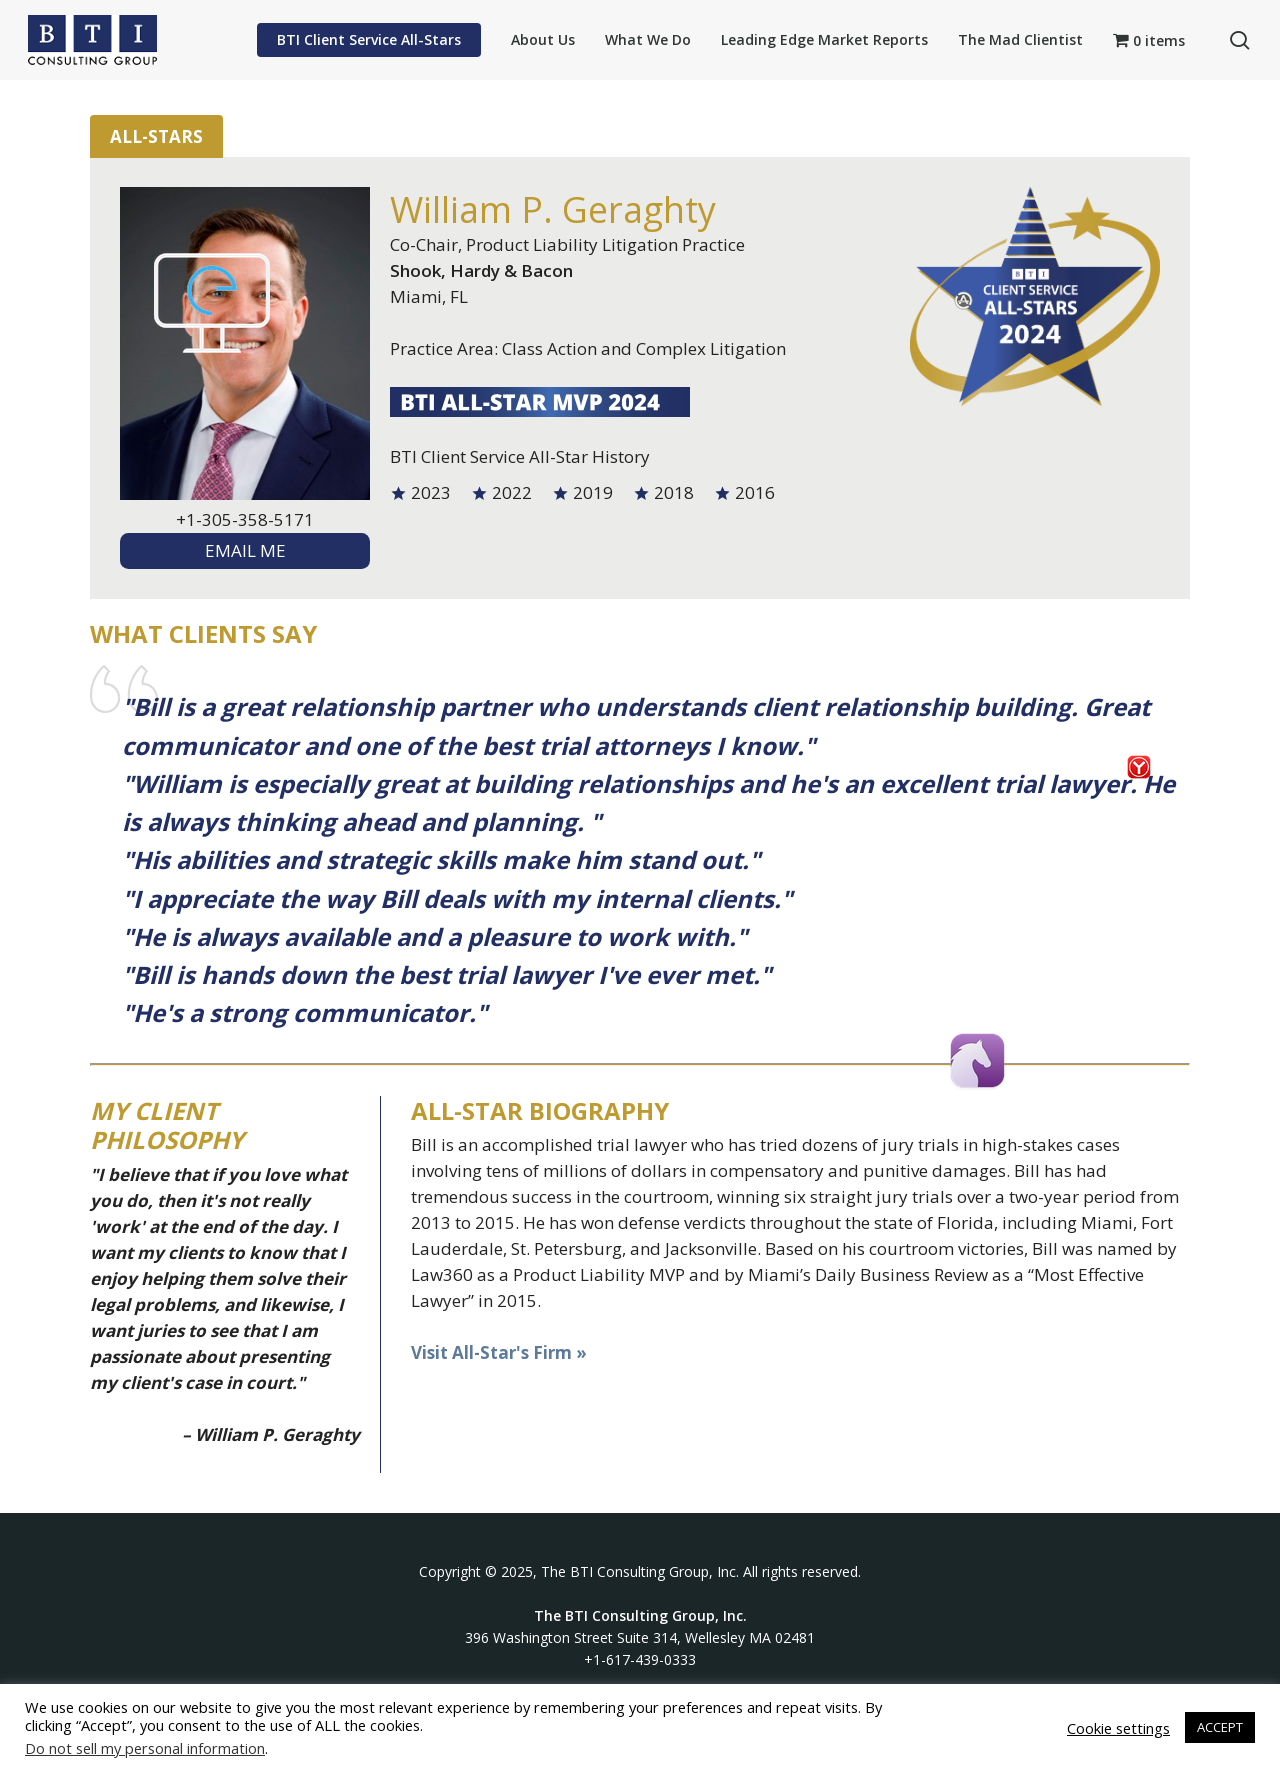 This screenshot has height=1771, width=1280. I want to click on open anjuta integrated development environment, so click(977, 1060).